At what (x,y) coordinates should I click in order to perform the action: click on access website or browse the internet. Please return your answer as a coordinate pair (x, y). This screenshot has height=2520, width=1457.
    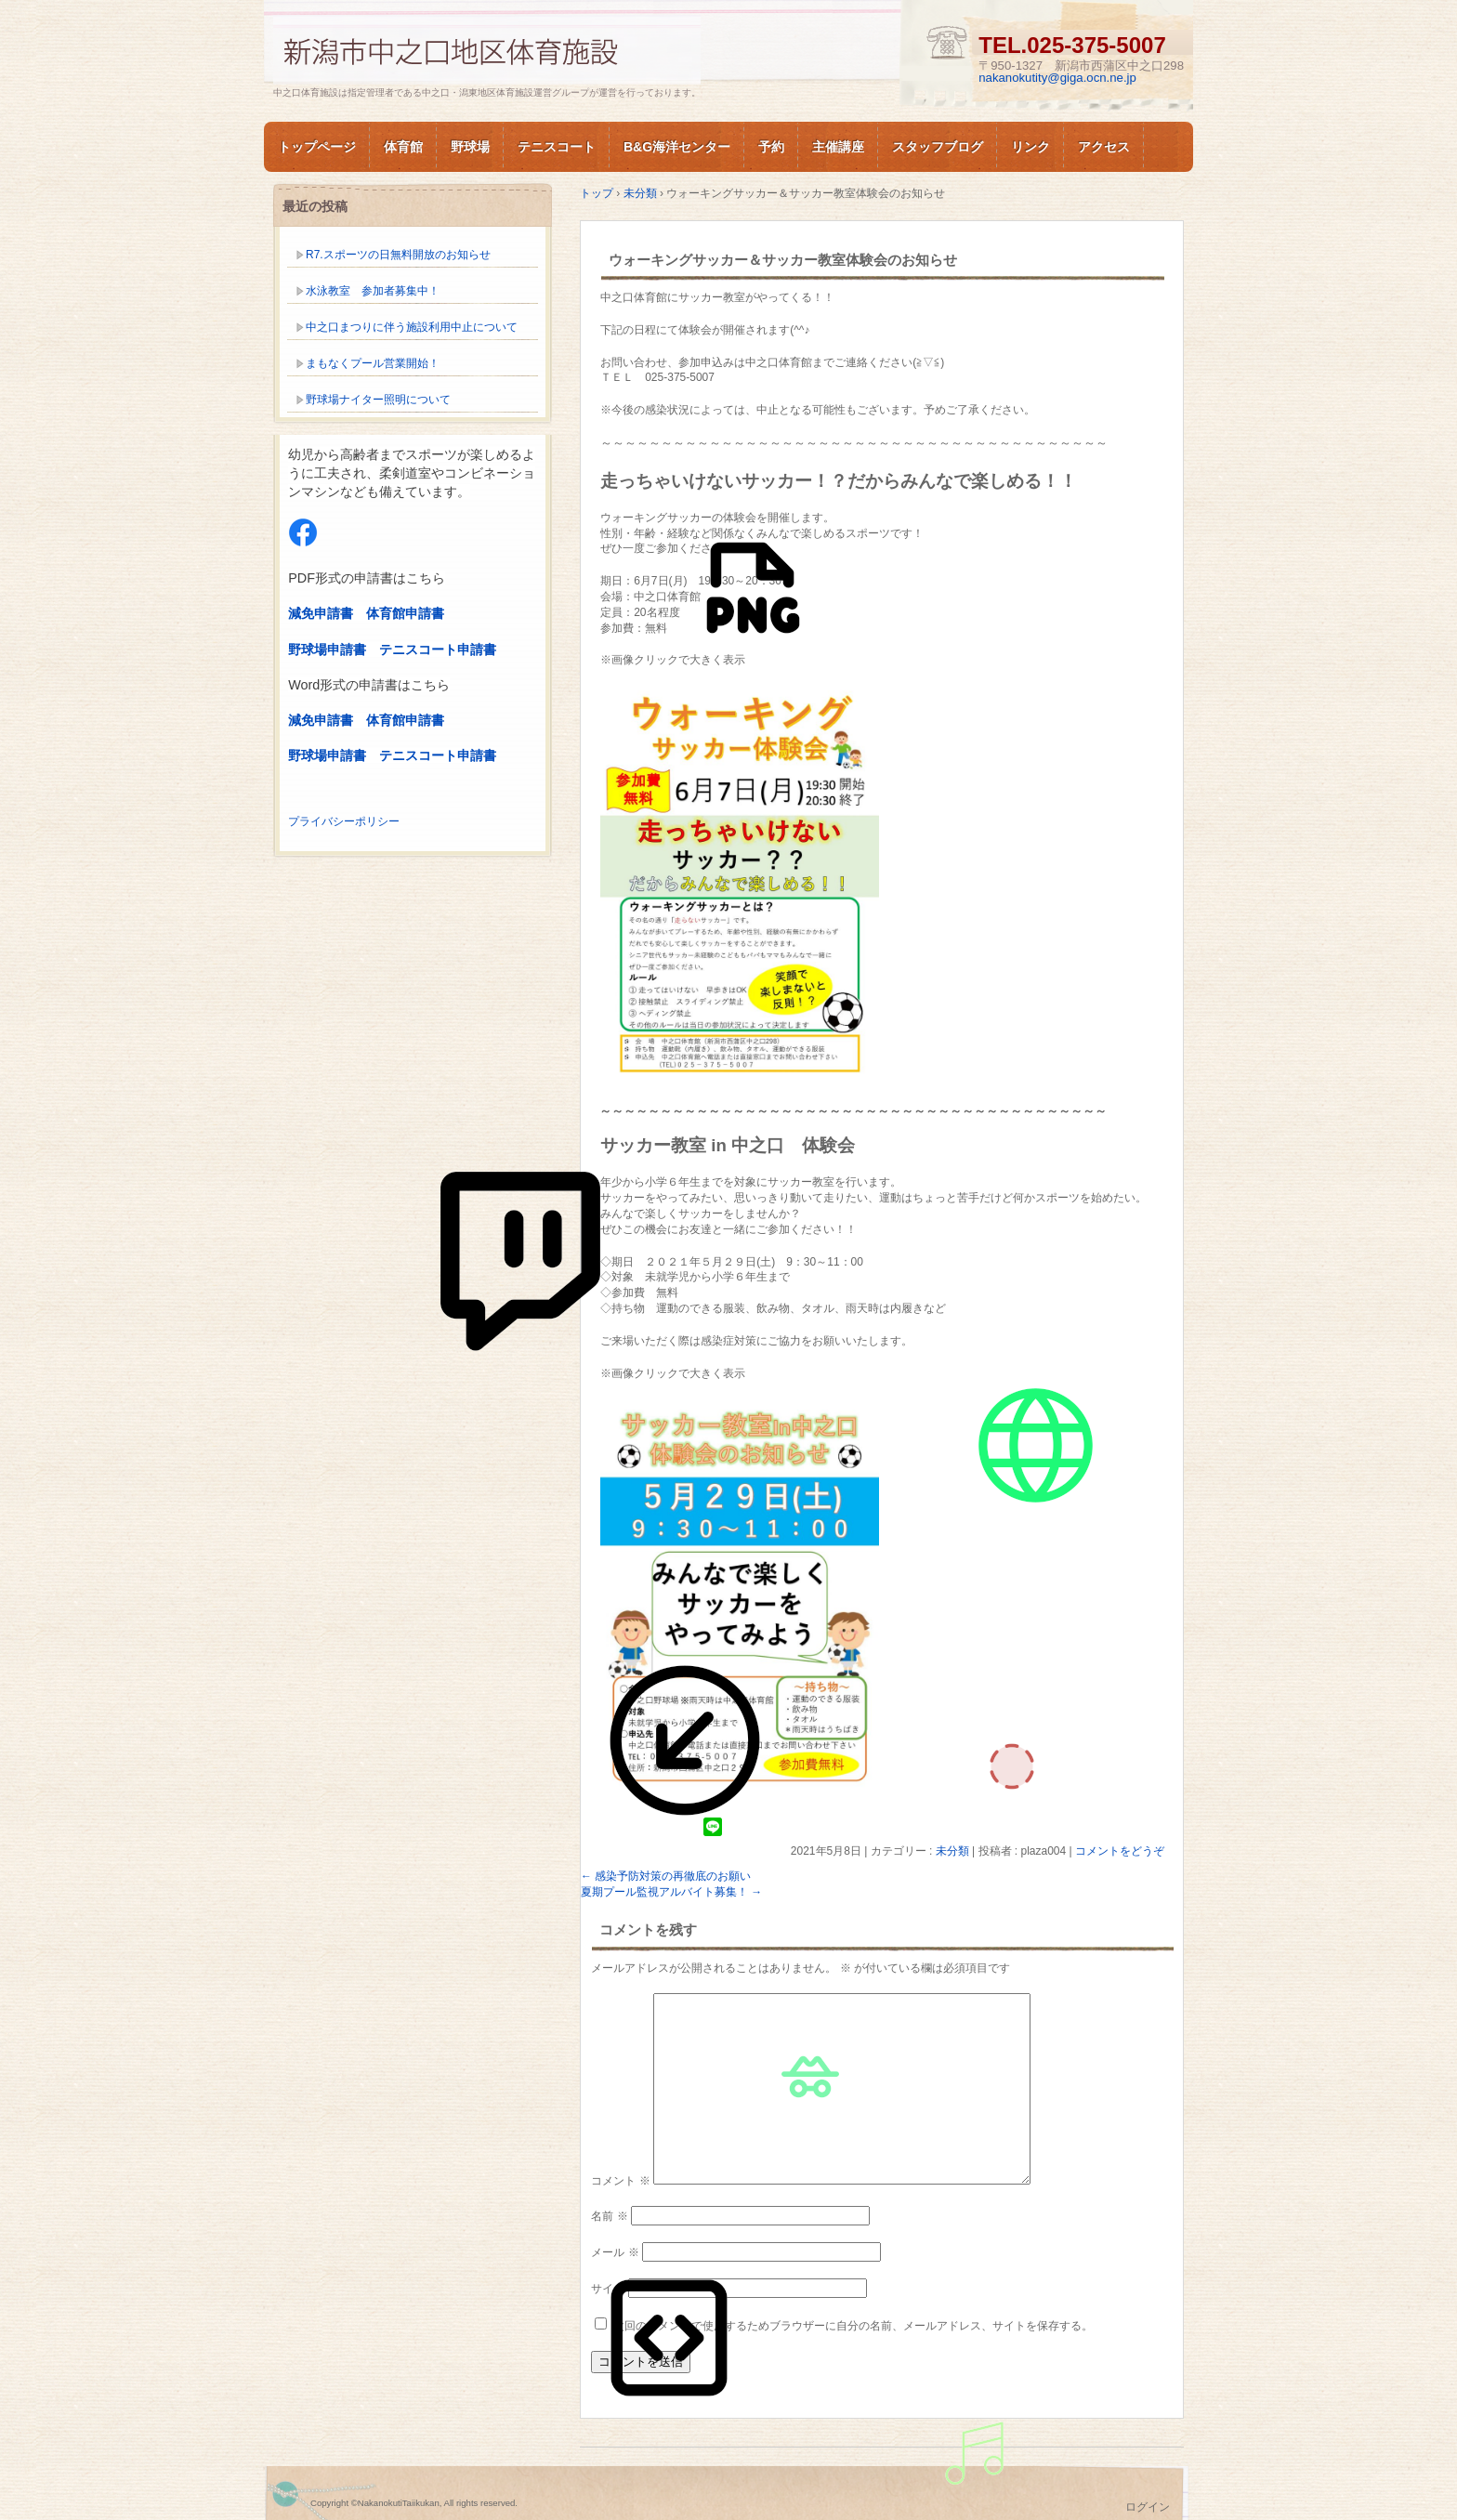
    Looking at the image, I should click on (1035, 1445).